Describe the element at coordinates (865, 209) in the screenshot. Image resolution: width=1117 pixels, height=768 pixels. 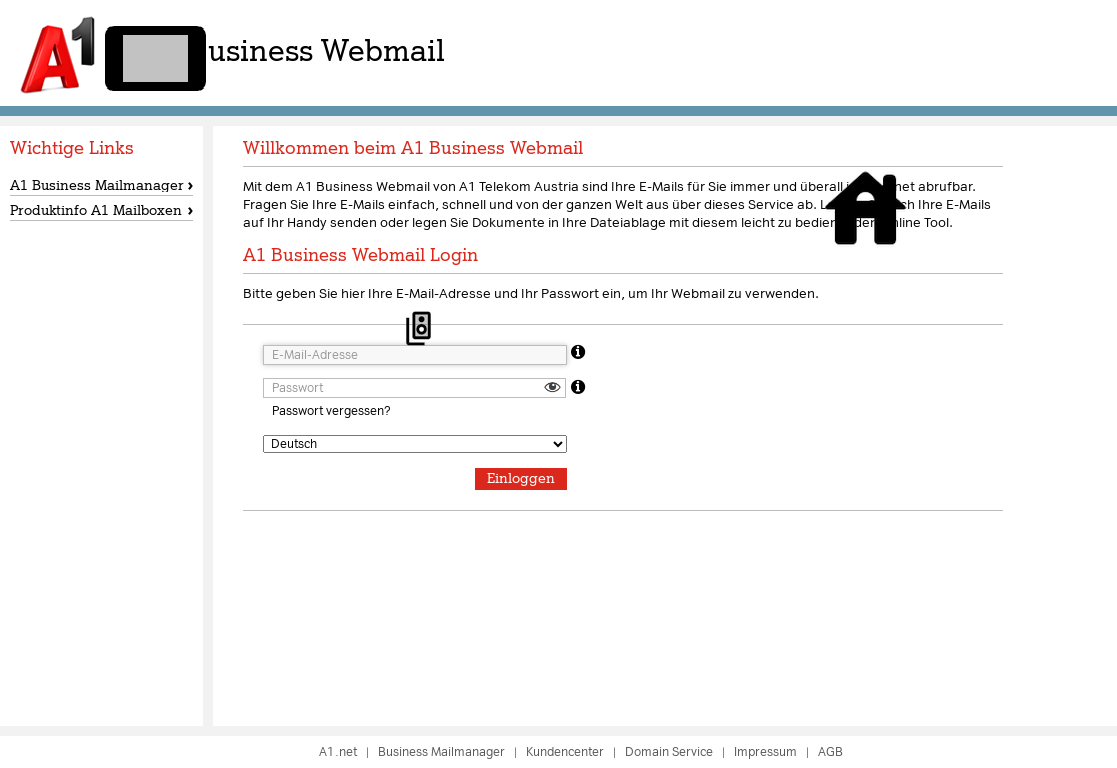
I see `go to home screen` at that location.